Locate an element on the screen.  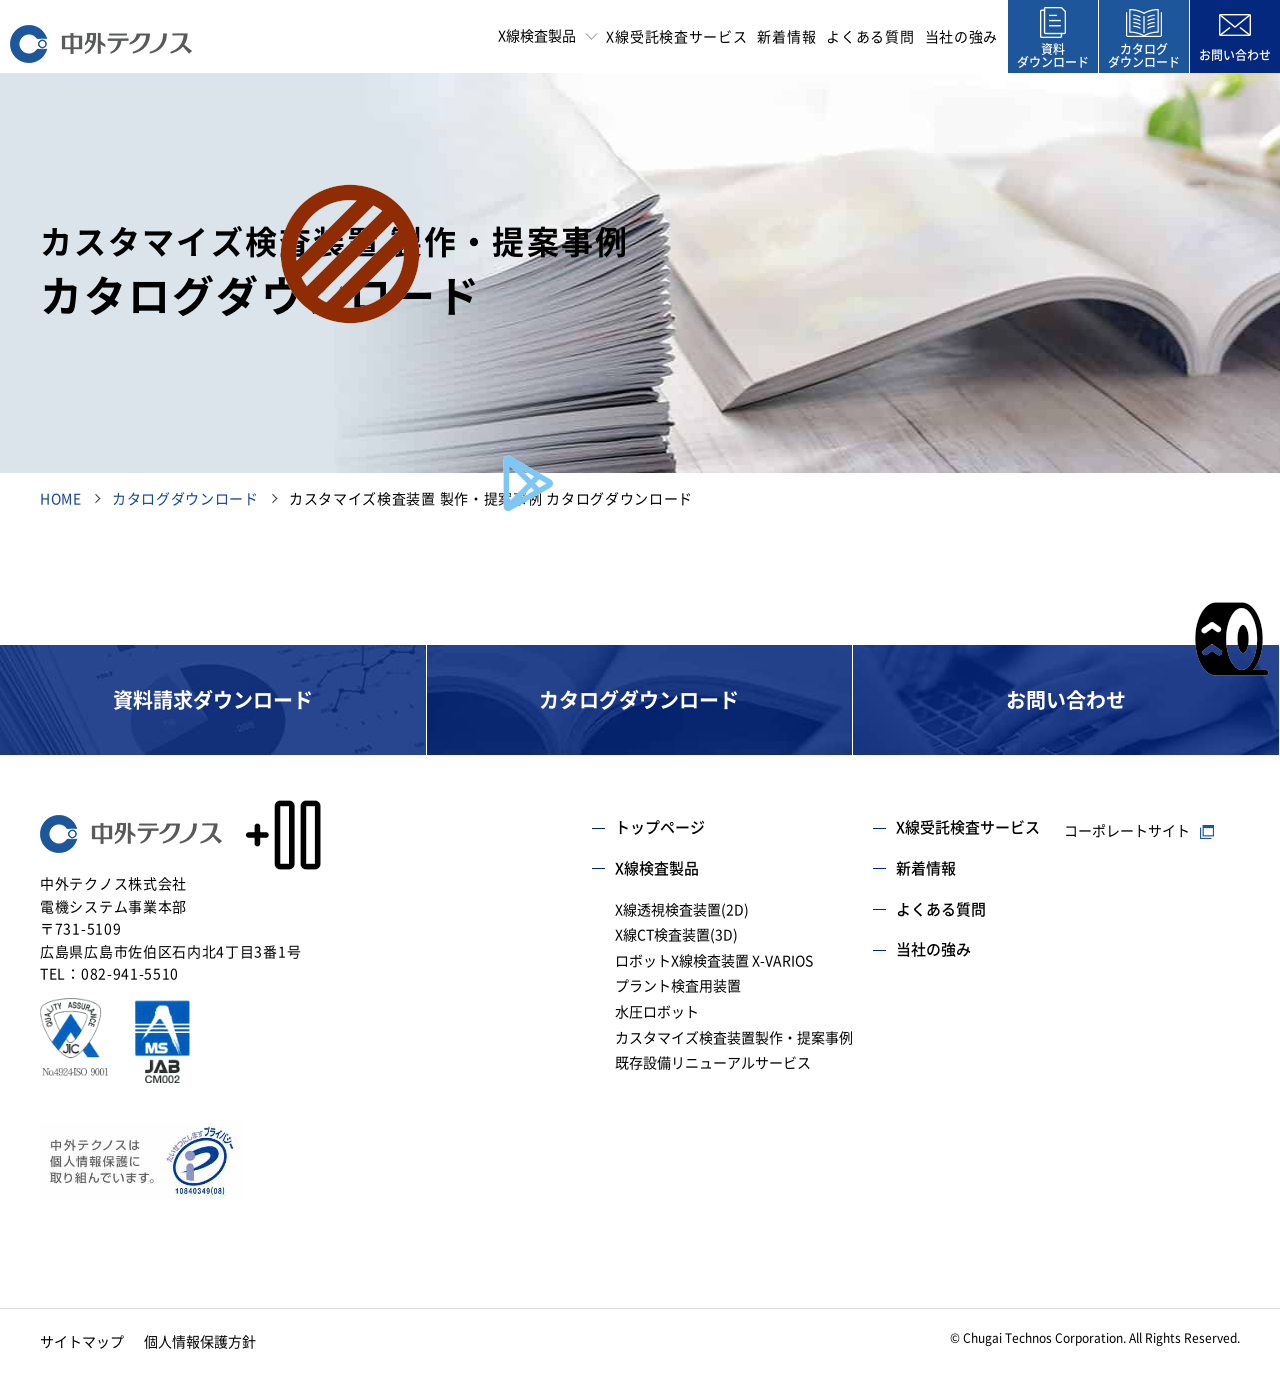
add a new column to the left is located at coordinates (289, 835).